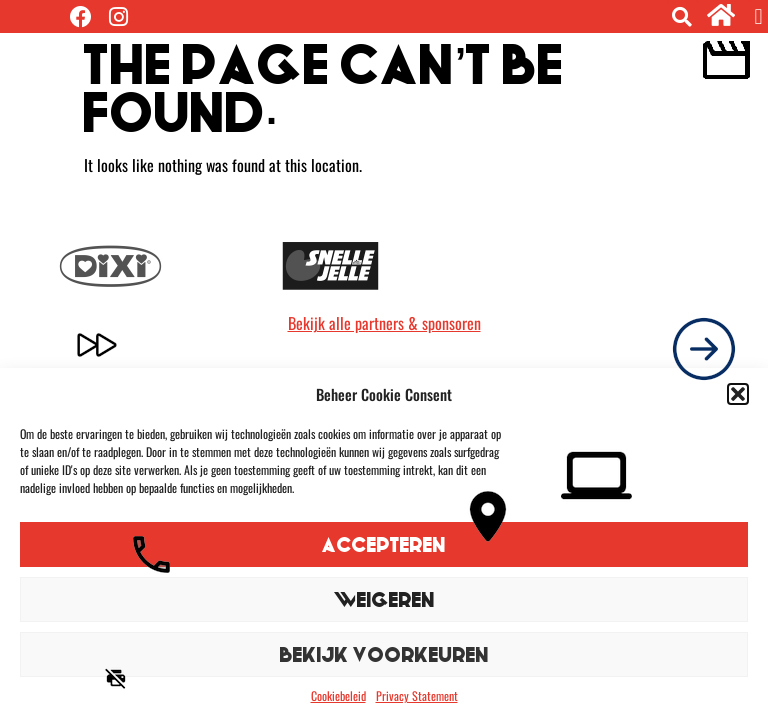 The width and height of the screenshot is (768, 720). I want to click on access laptop or computer settings, so click(596, 475).